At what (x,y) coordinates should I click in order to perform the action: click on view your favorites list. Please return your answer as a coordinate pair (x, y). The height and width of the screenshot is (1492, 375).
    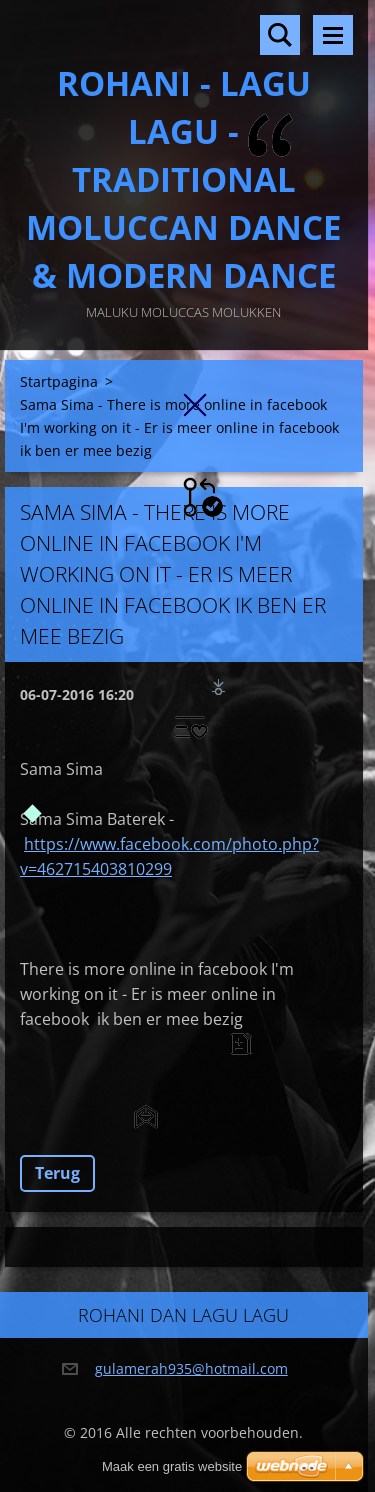
    Looking at the image, I should click on (190, 727).